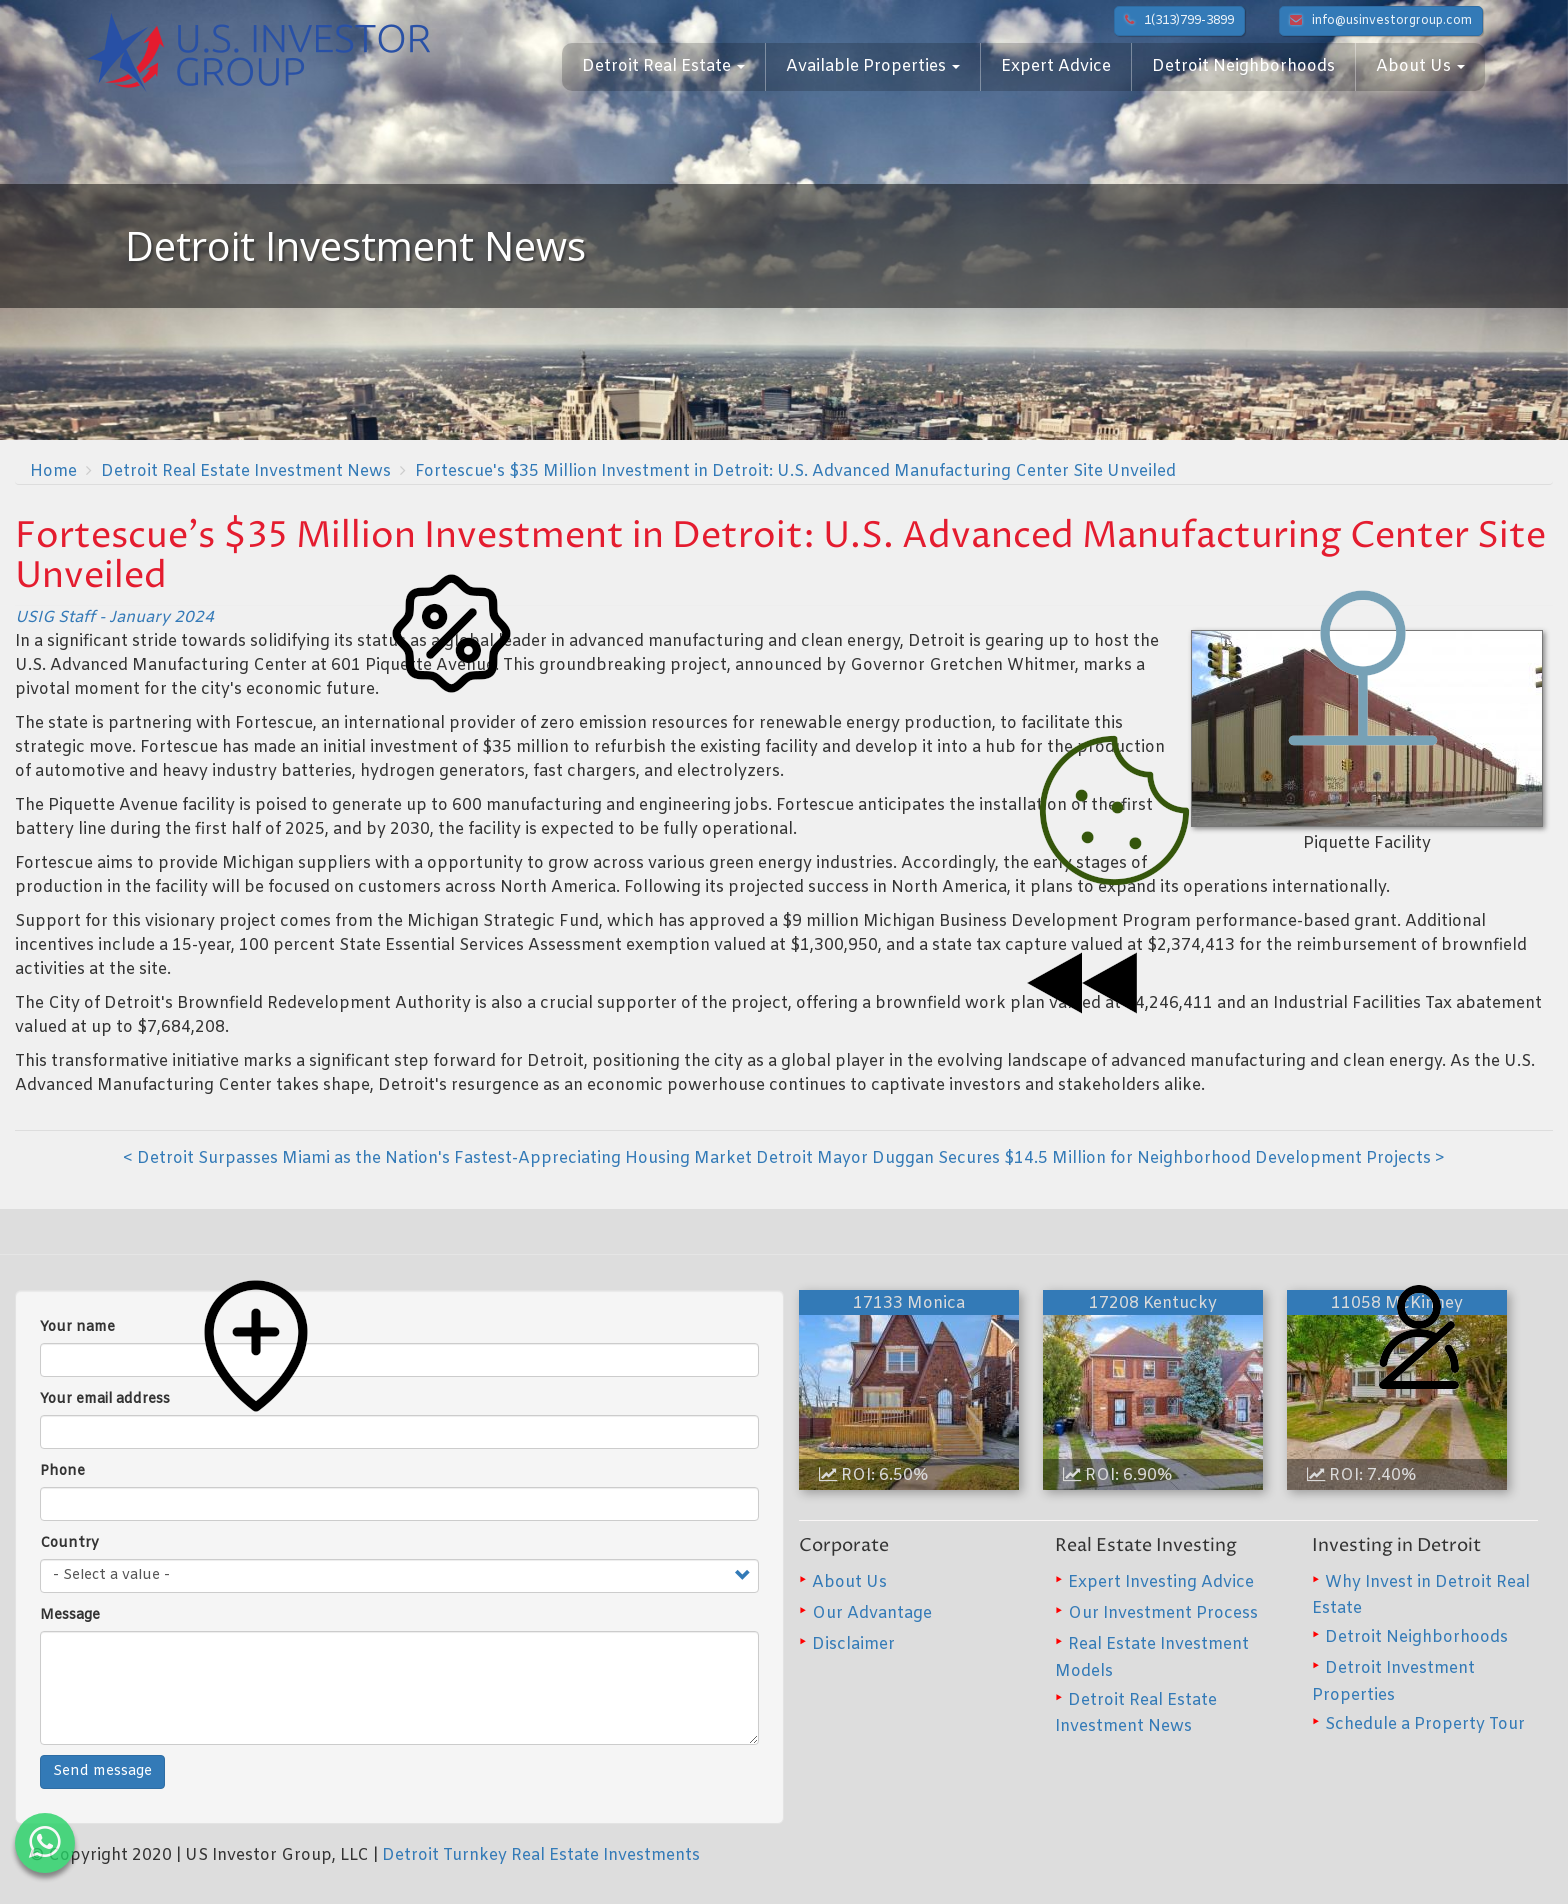 The height and width of the screenshot is (1904, 1568). Describe the element at coordinates (451, 633) in the screenshot. I see `view available discounts or promotions` at that location.